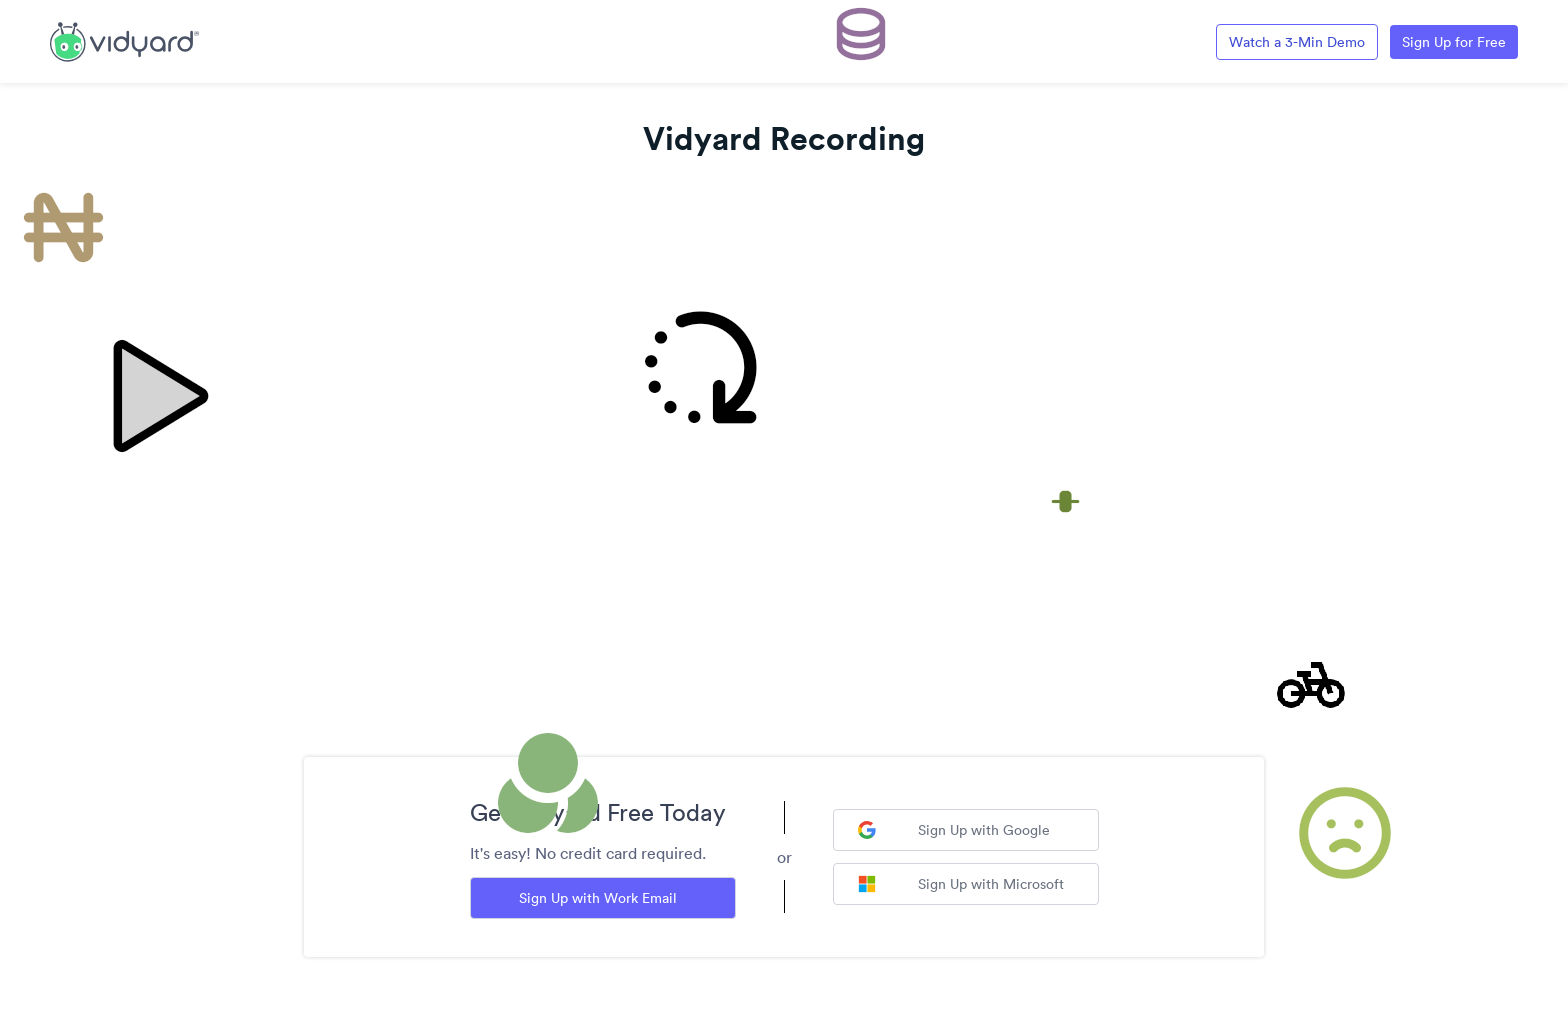  What do you see at coordinates (548, 783) in the screenshot?
I see `apply filters to refine results` at bounding box center [548, 783].